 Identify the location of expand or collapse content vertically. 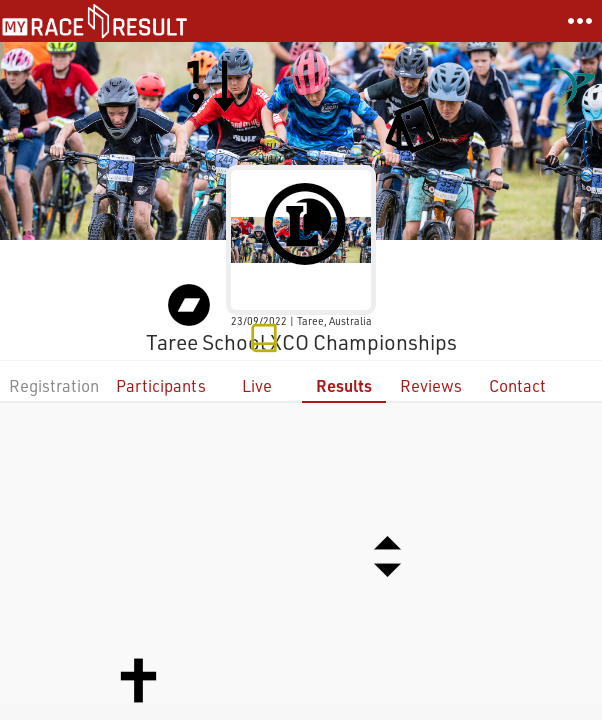
(387, 556).